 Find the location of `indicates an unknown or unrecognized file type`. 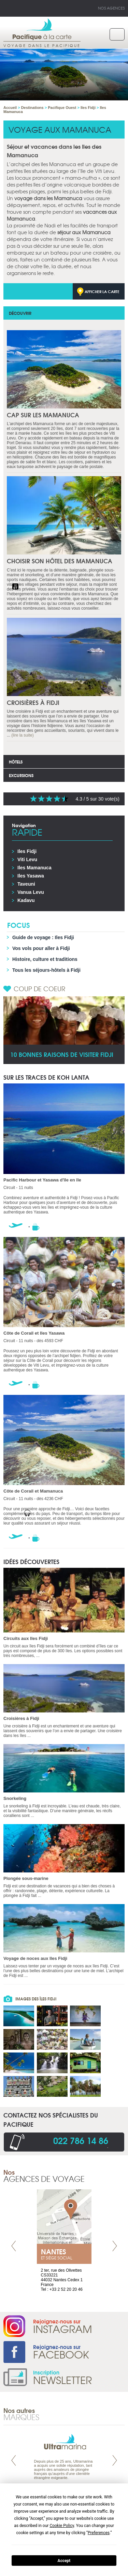

indicates an unknown or unrecognized file type is located at coordinates (32, 1754).